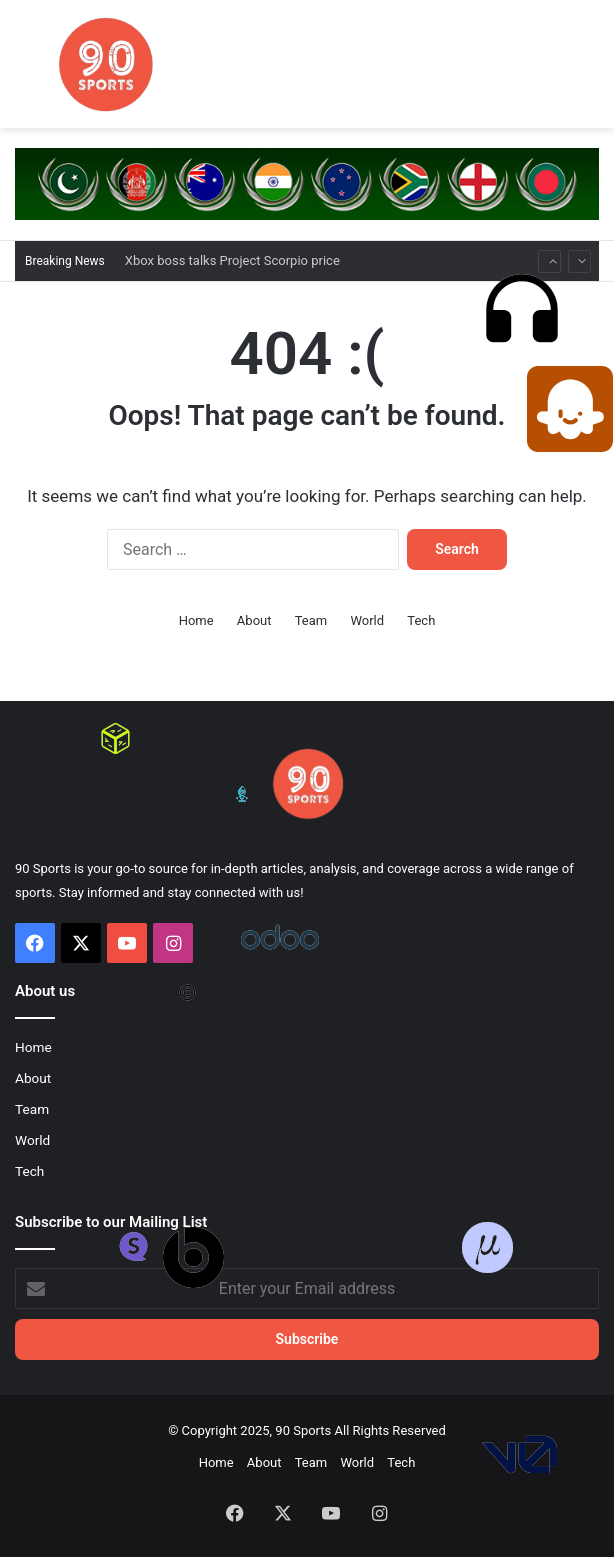 The image size is (614, 1557). I want to click on access audio or music playback, so click(522, 310).